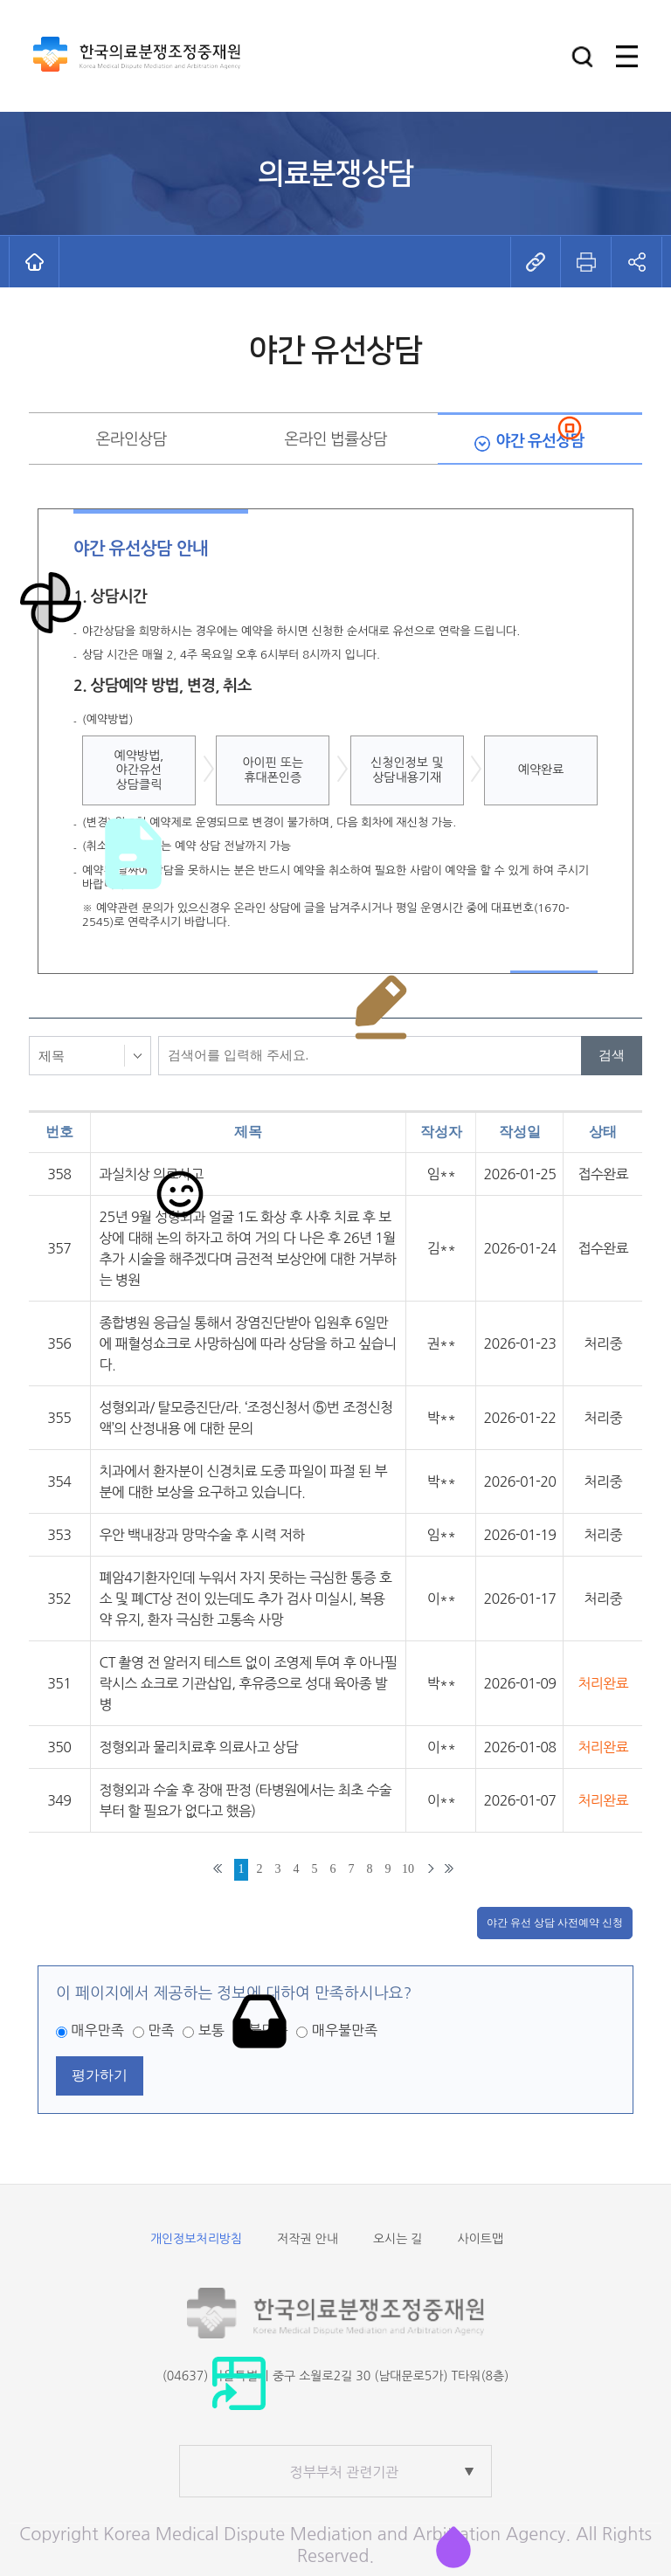  I want to click on create a symbolic link to this project, so click(239, 2383).